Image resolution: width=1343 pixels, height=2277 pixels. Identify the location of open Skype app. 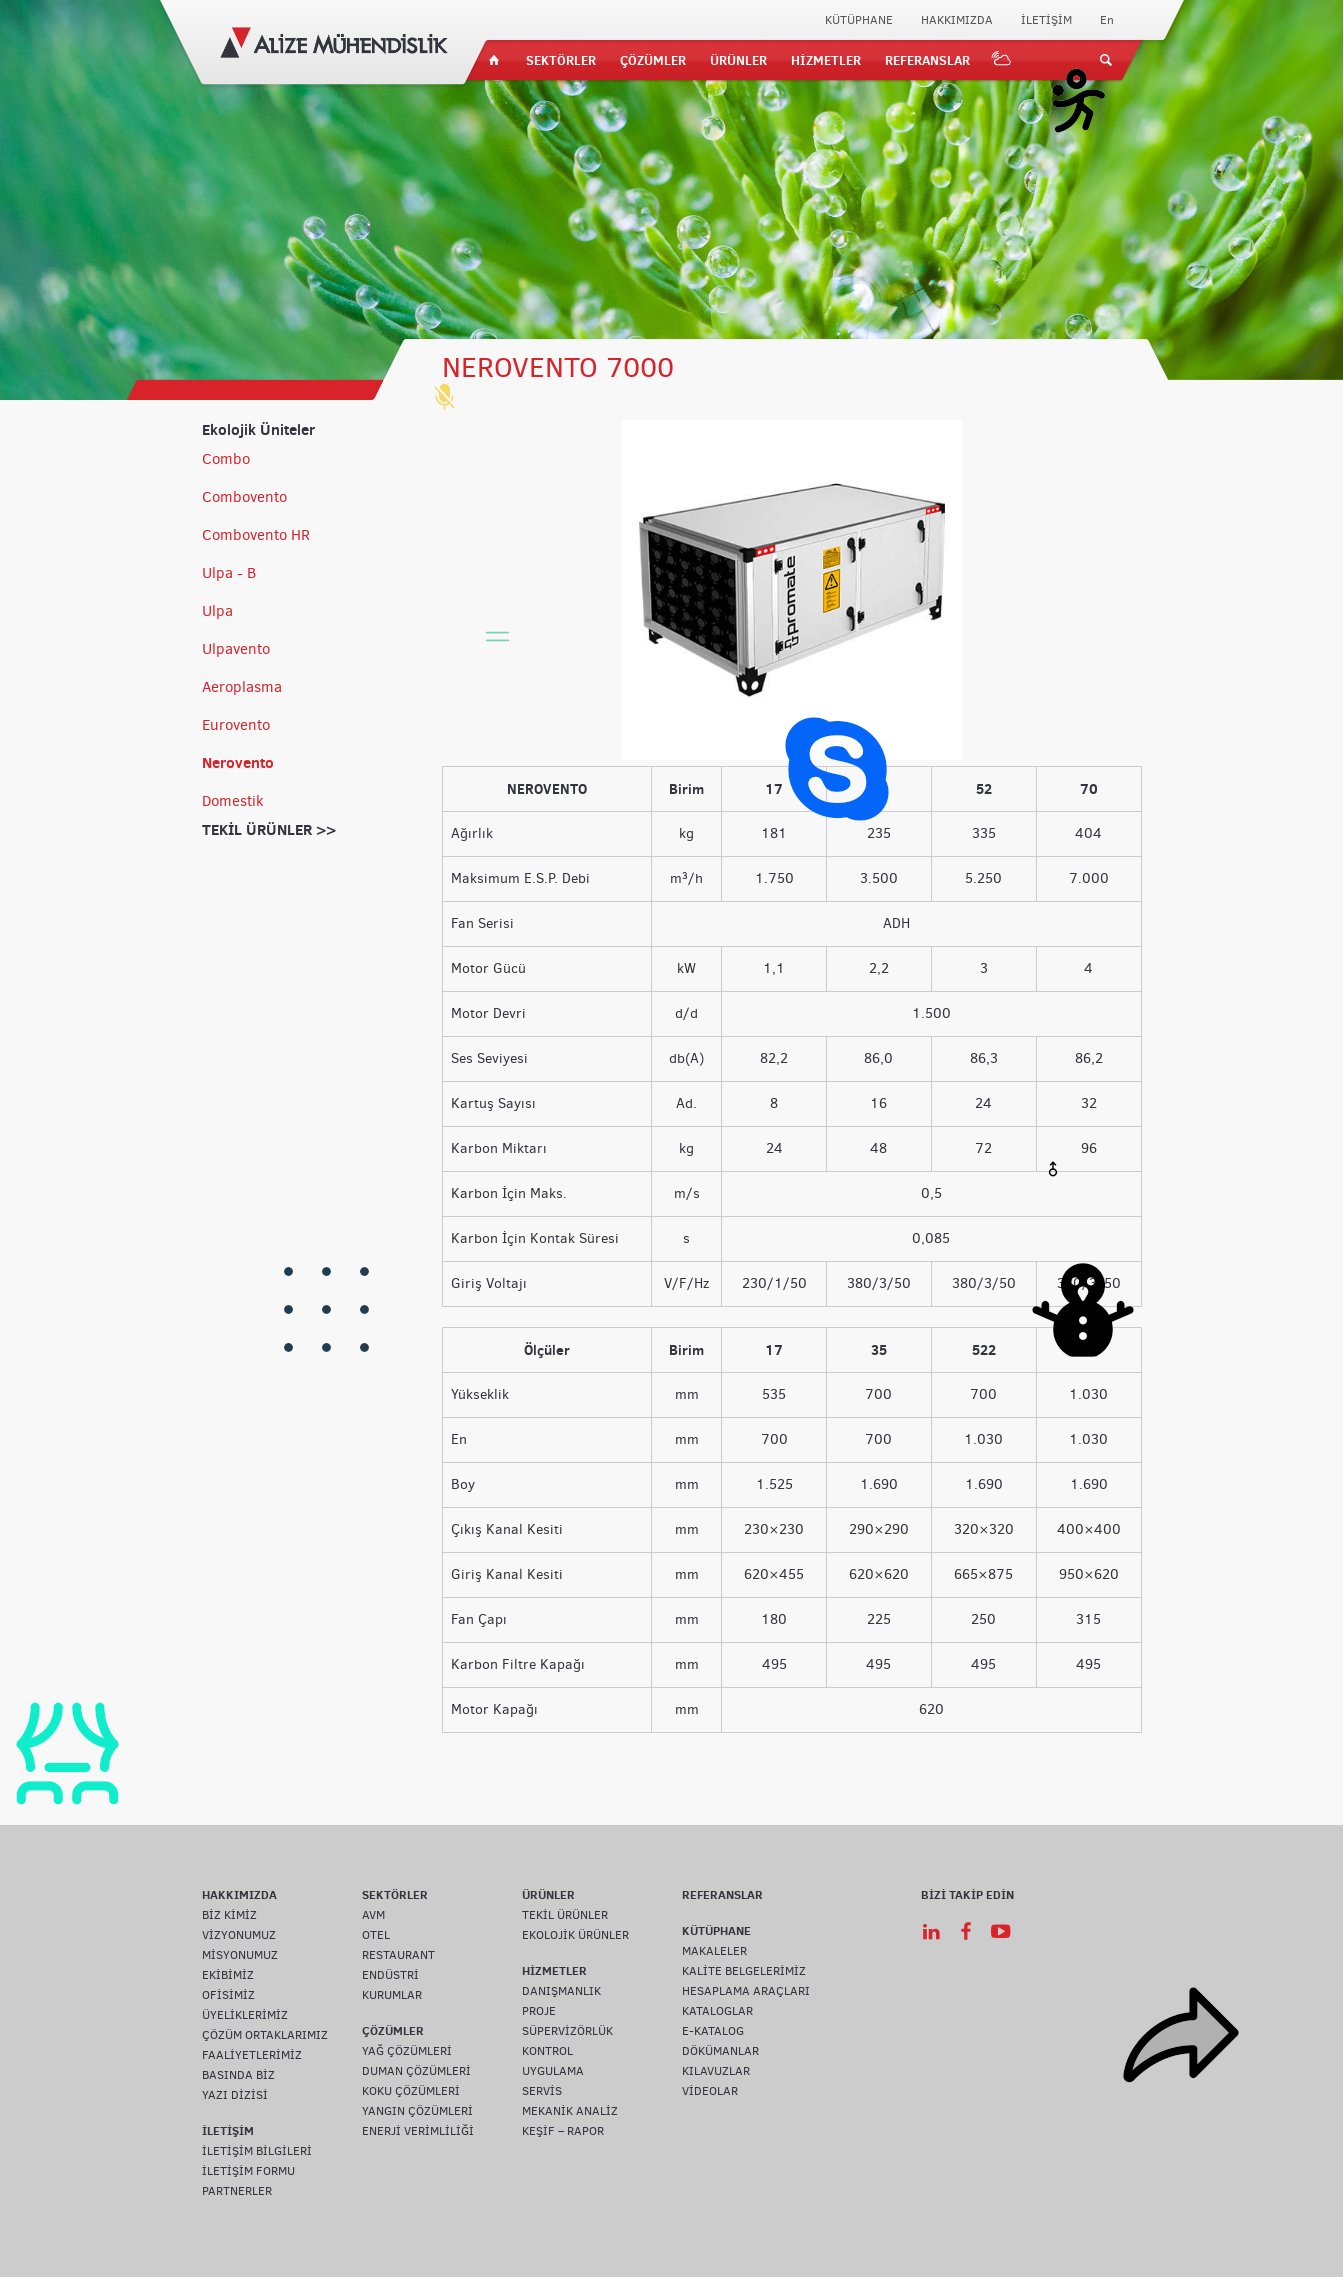
(837, 769).